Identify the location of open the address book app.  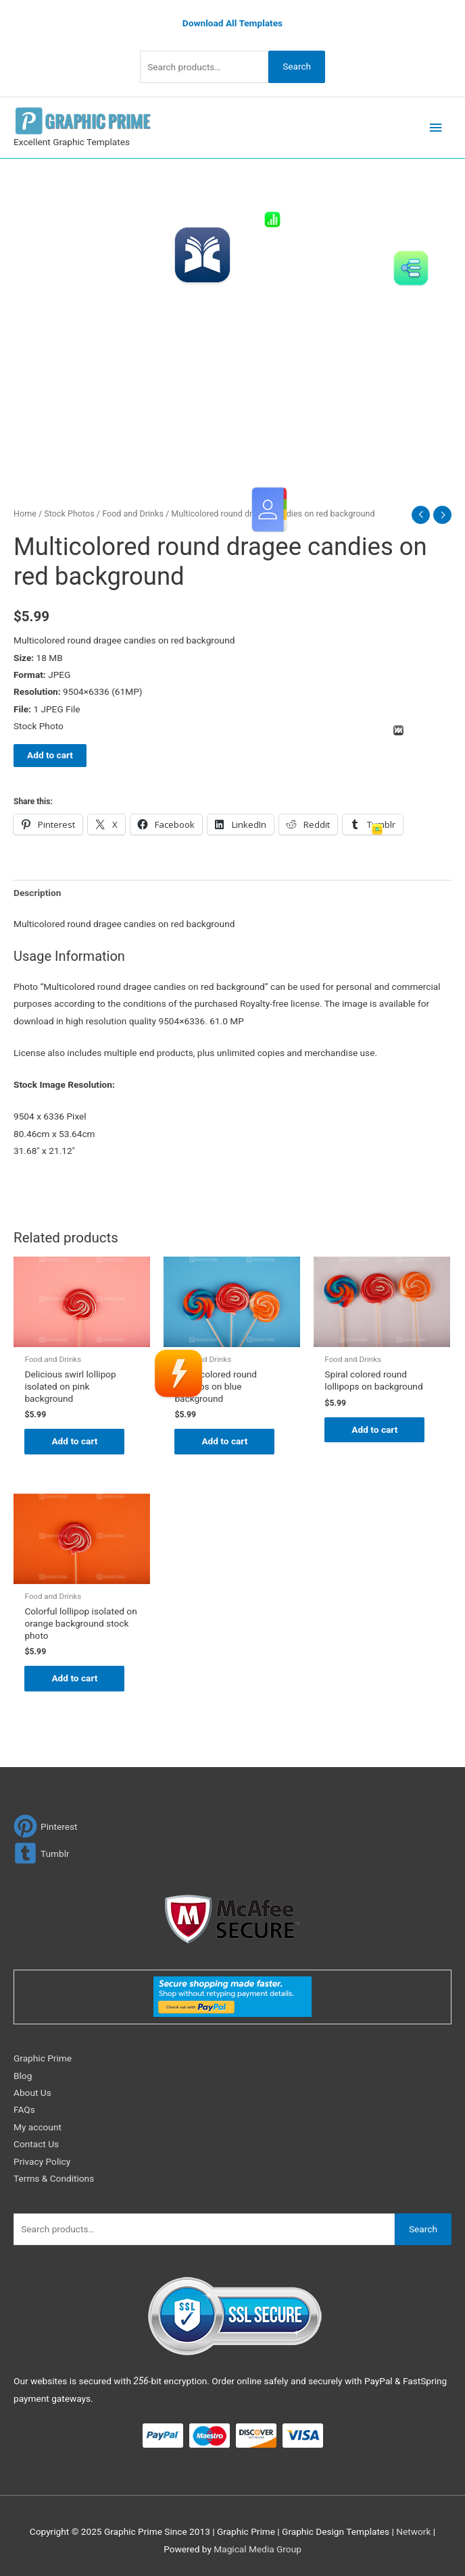
(269, 509).